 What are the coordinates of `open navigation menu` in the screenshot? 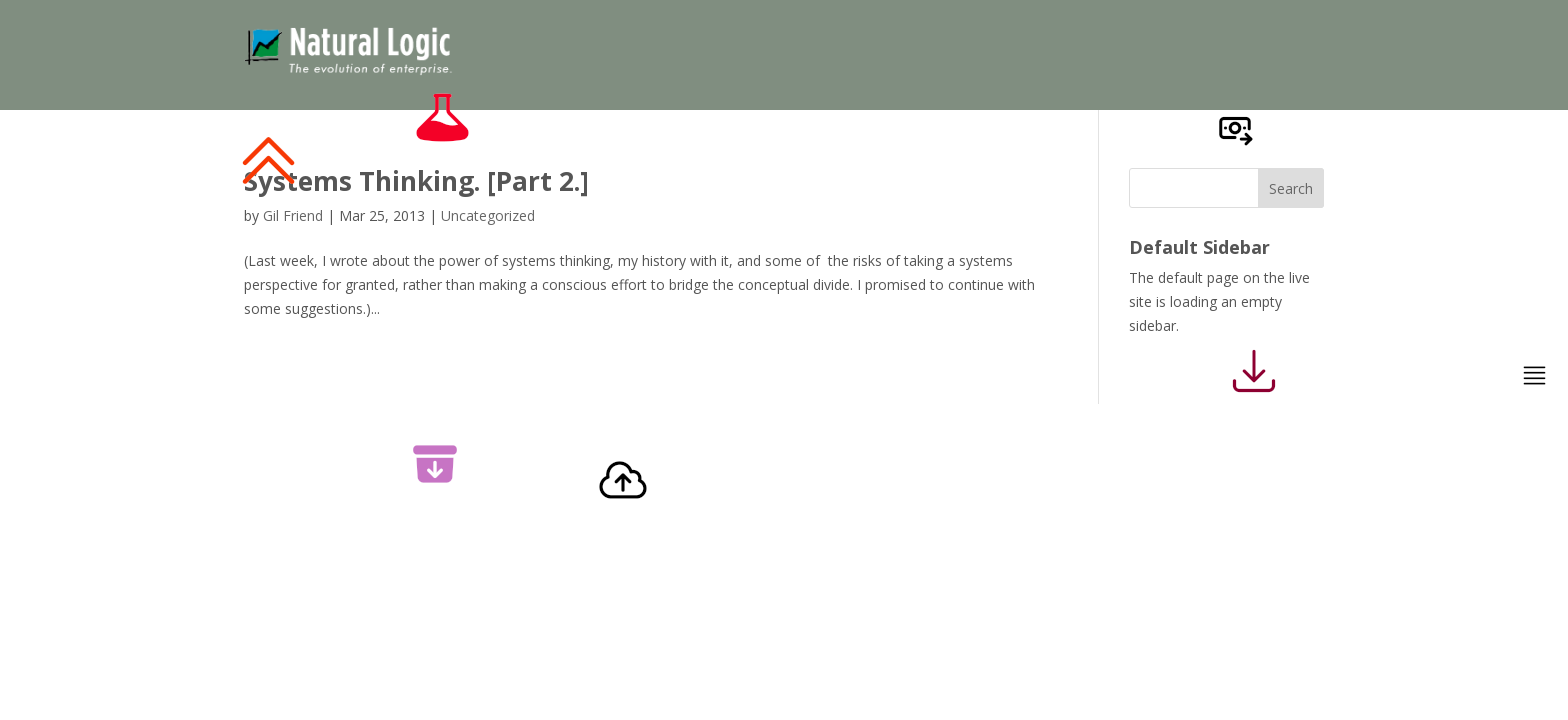 It's located at (1534, 375).